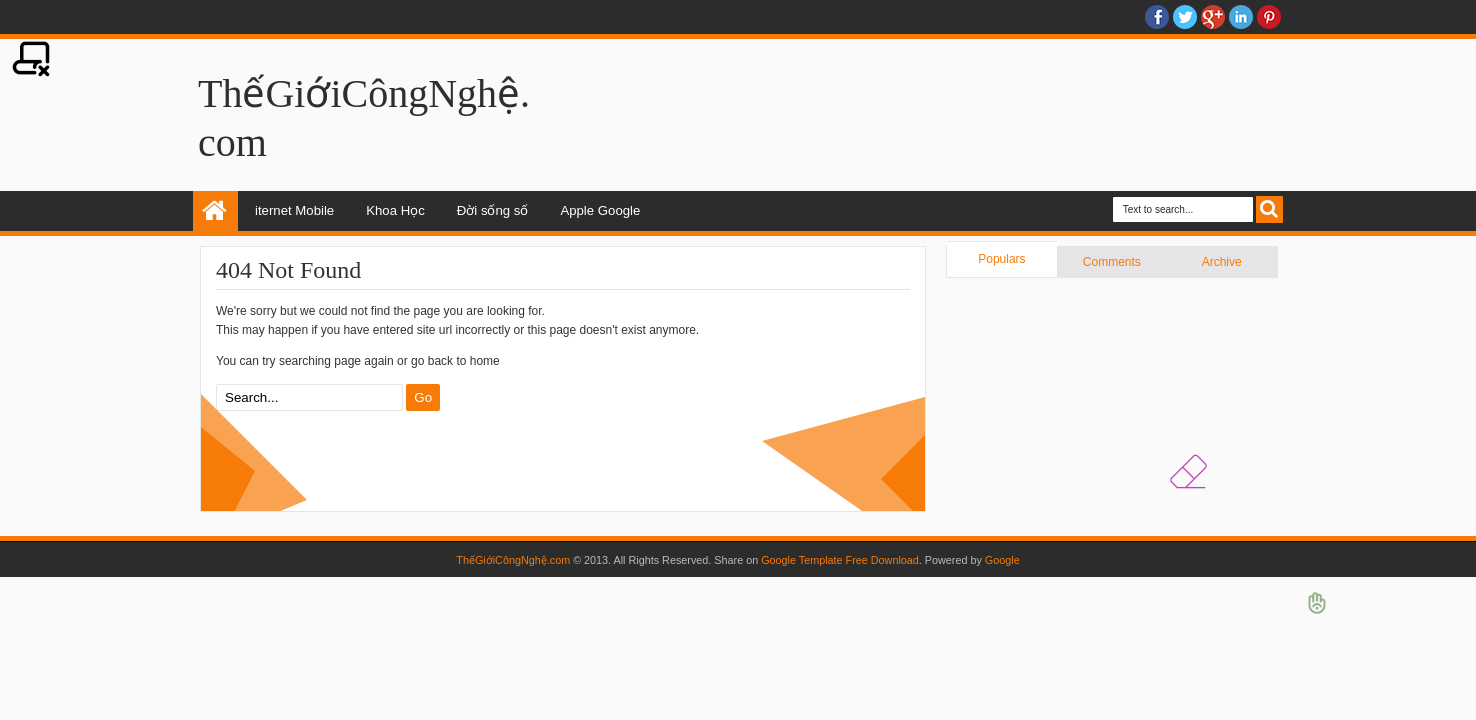 Image resolution: width=1476 pixels, height=720 pixels. I want to click on remove or delete a script, so click(31, 58).